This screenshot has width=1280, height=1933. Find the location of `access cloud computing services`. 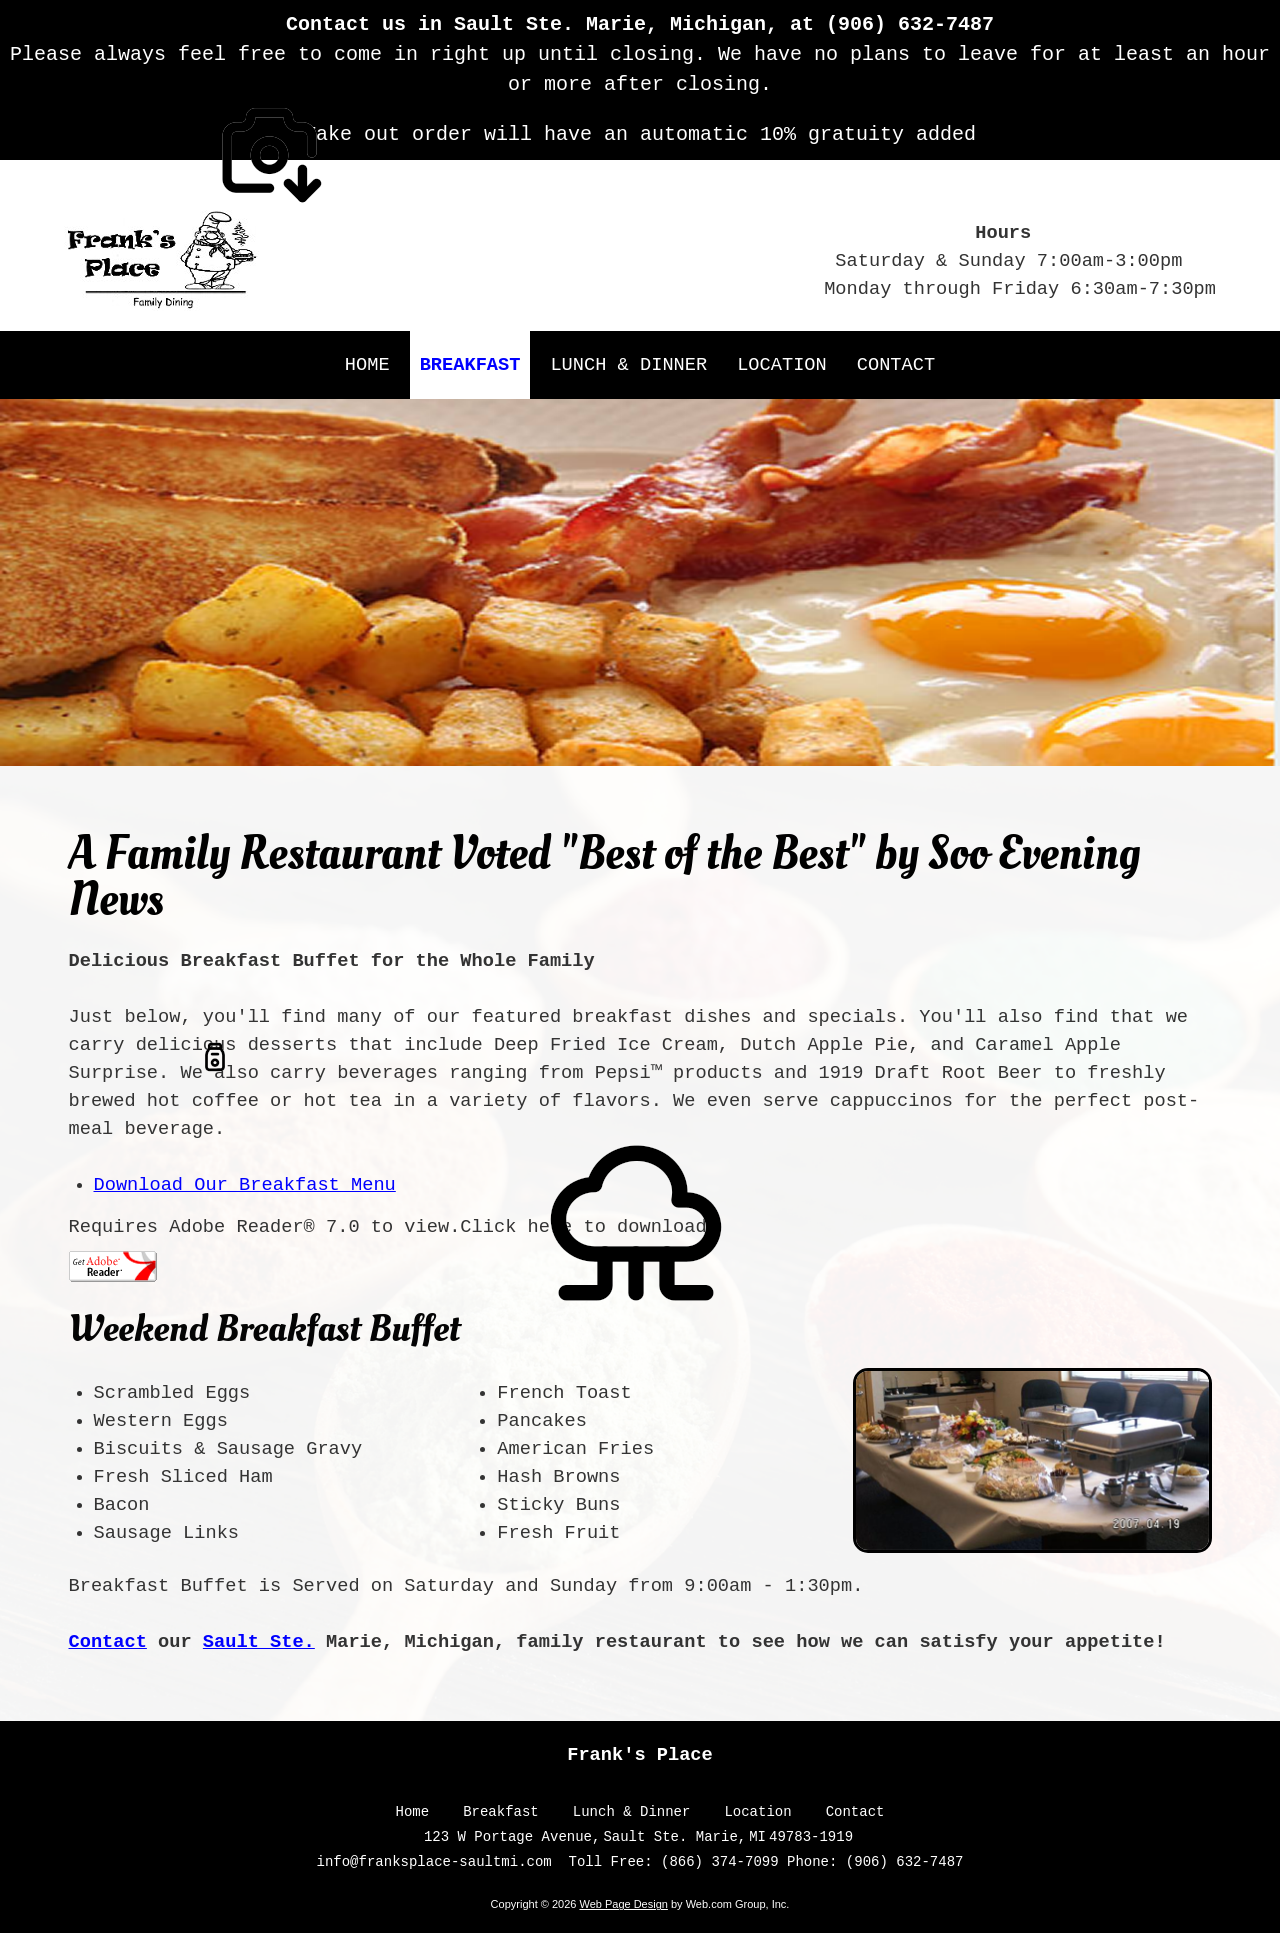

access cloud computing services is located at coordinates (636, 1223).